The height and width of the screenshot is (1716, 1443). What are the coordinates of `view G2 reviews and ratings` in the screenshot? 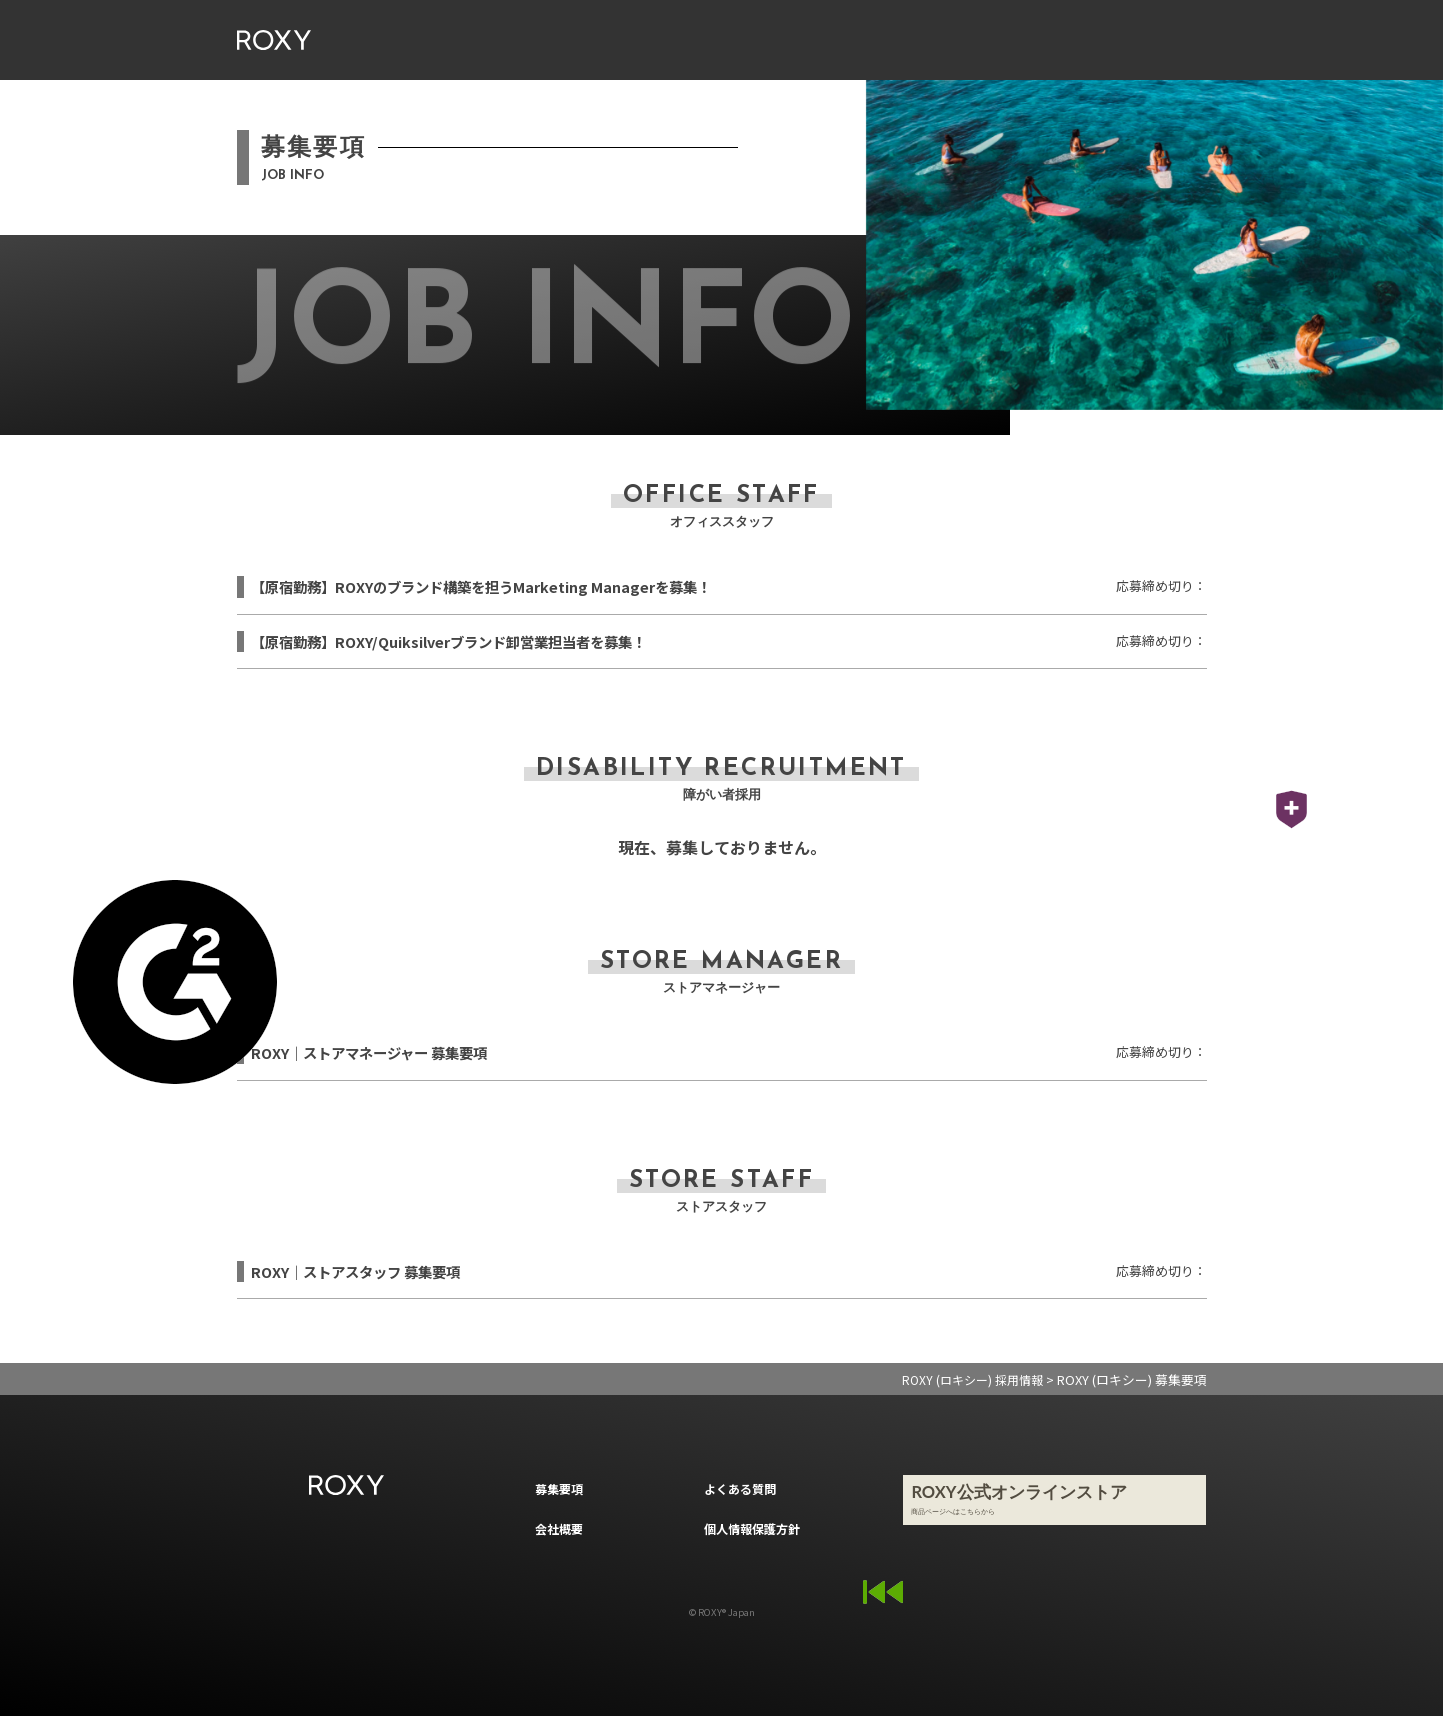 It's located at (175, 982).